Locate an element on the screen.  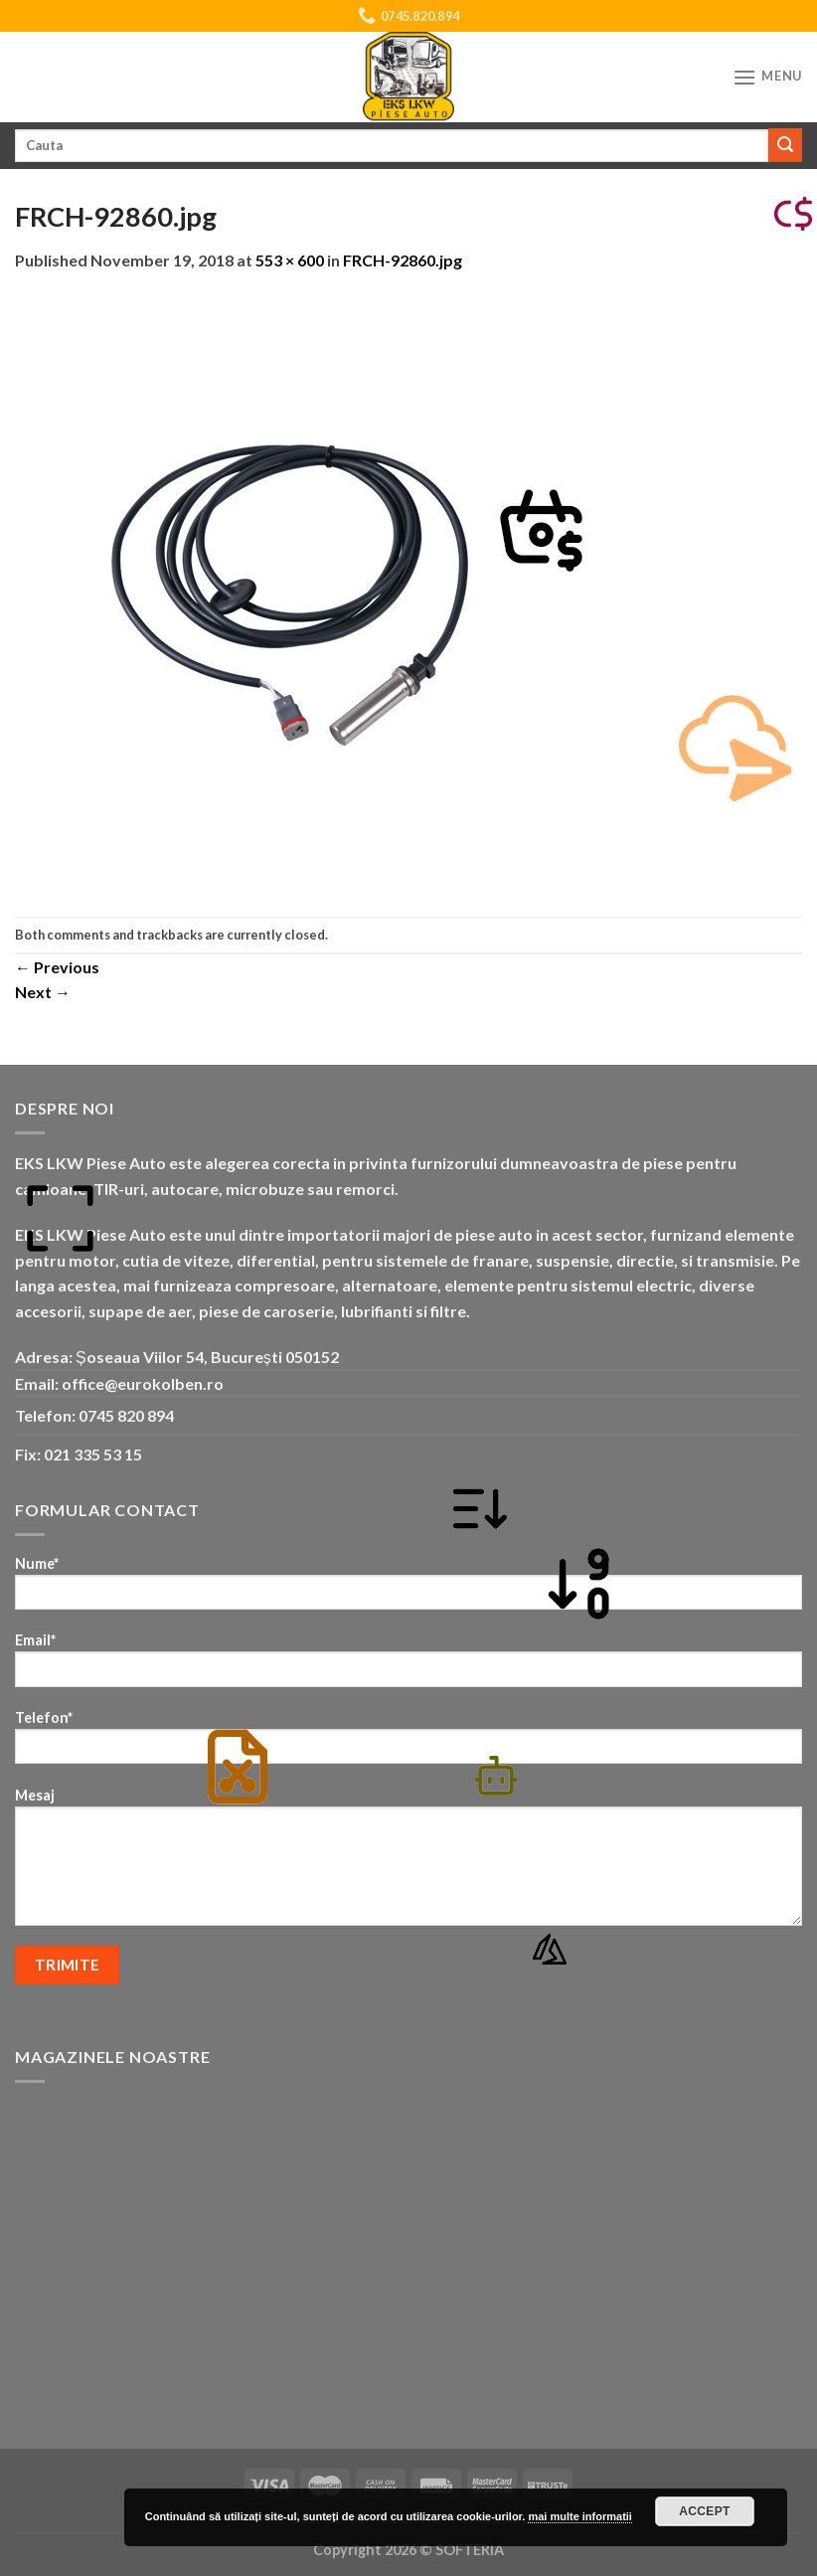
access microsoft azure cloud services is located at coordinates (550, 1951).